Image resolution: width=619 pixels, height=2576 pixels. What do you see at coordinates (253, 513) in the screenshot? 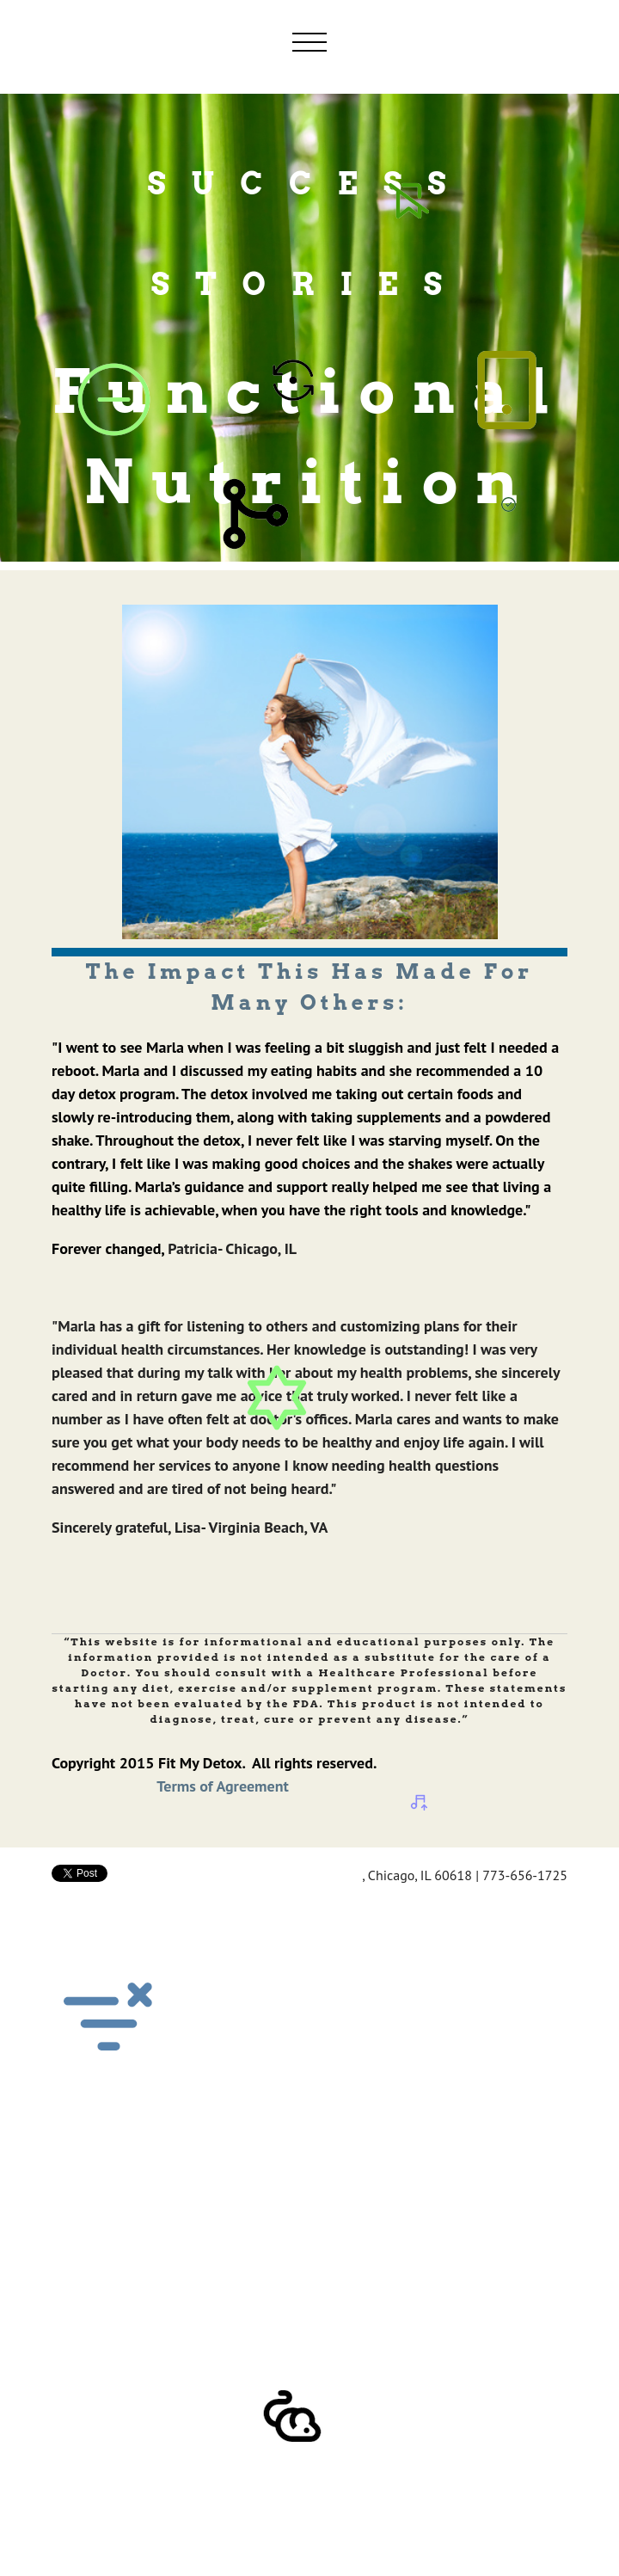
I see `merge a branch into the main codebase` at bounding box center [253, 513].